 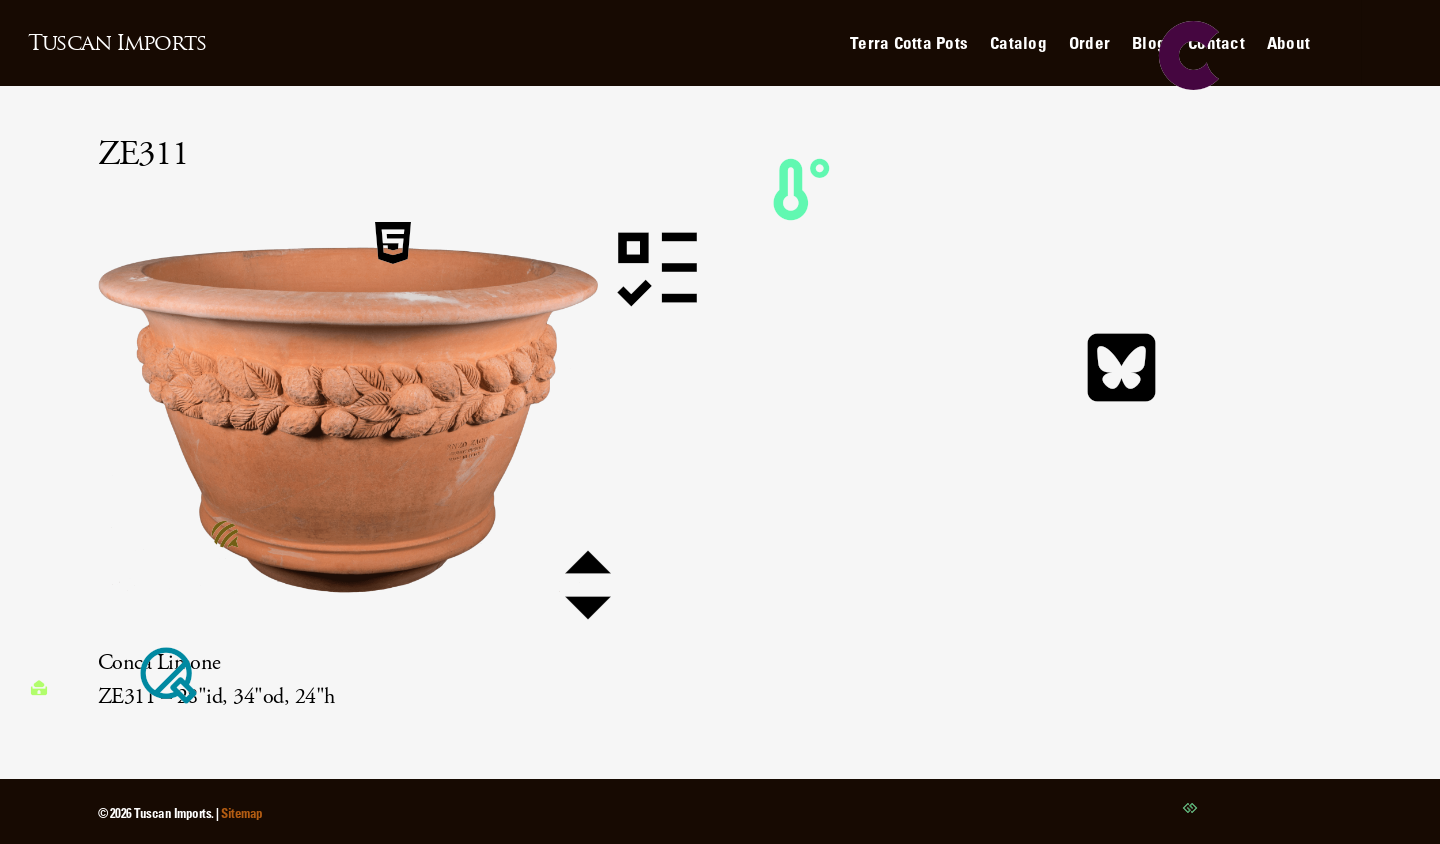 I want to click on HTML5 technology or web standard indicator, so click(x=393, y=243).